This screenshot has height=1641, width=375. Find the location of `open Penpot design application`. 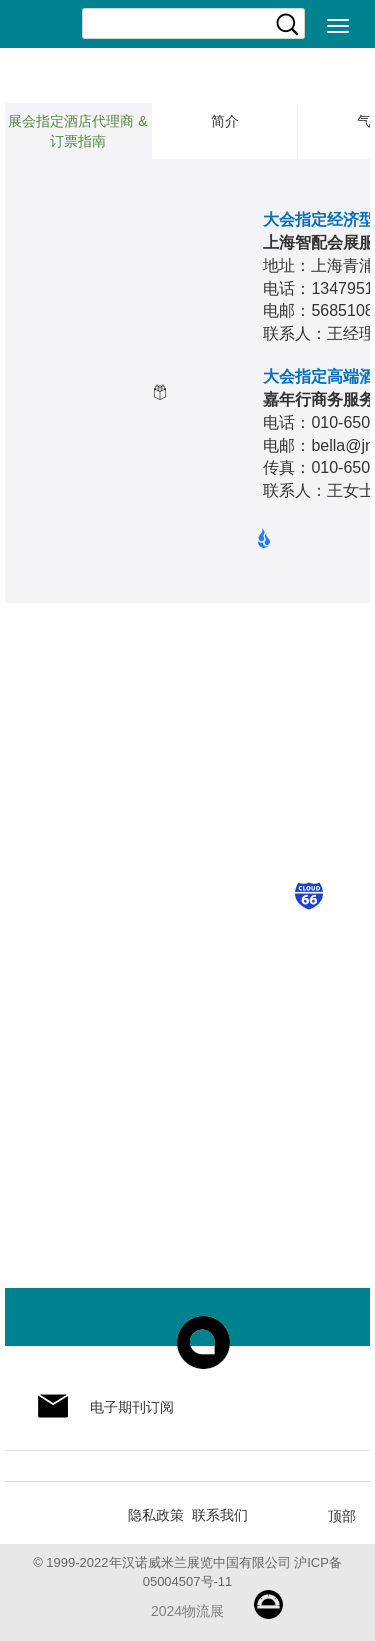

open Penpot design application is located at coordinates (160, 392).